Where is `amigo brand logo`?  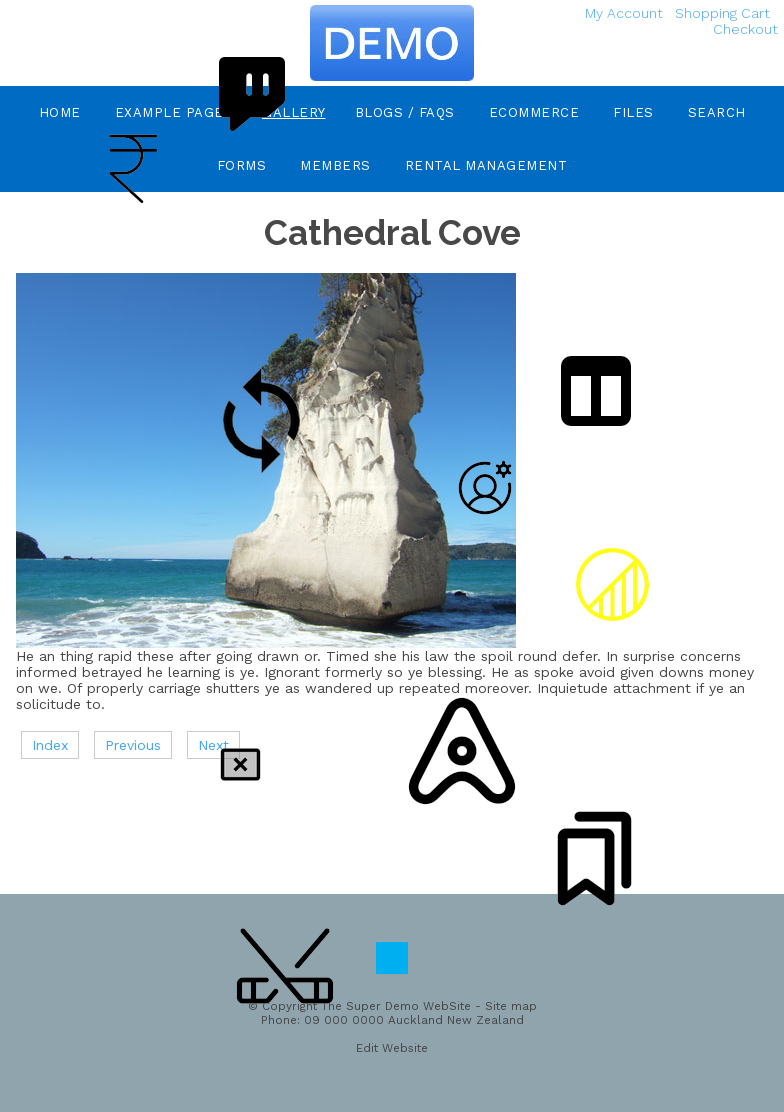
amigo brand logo is located at coordinates (462, 751).